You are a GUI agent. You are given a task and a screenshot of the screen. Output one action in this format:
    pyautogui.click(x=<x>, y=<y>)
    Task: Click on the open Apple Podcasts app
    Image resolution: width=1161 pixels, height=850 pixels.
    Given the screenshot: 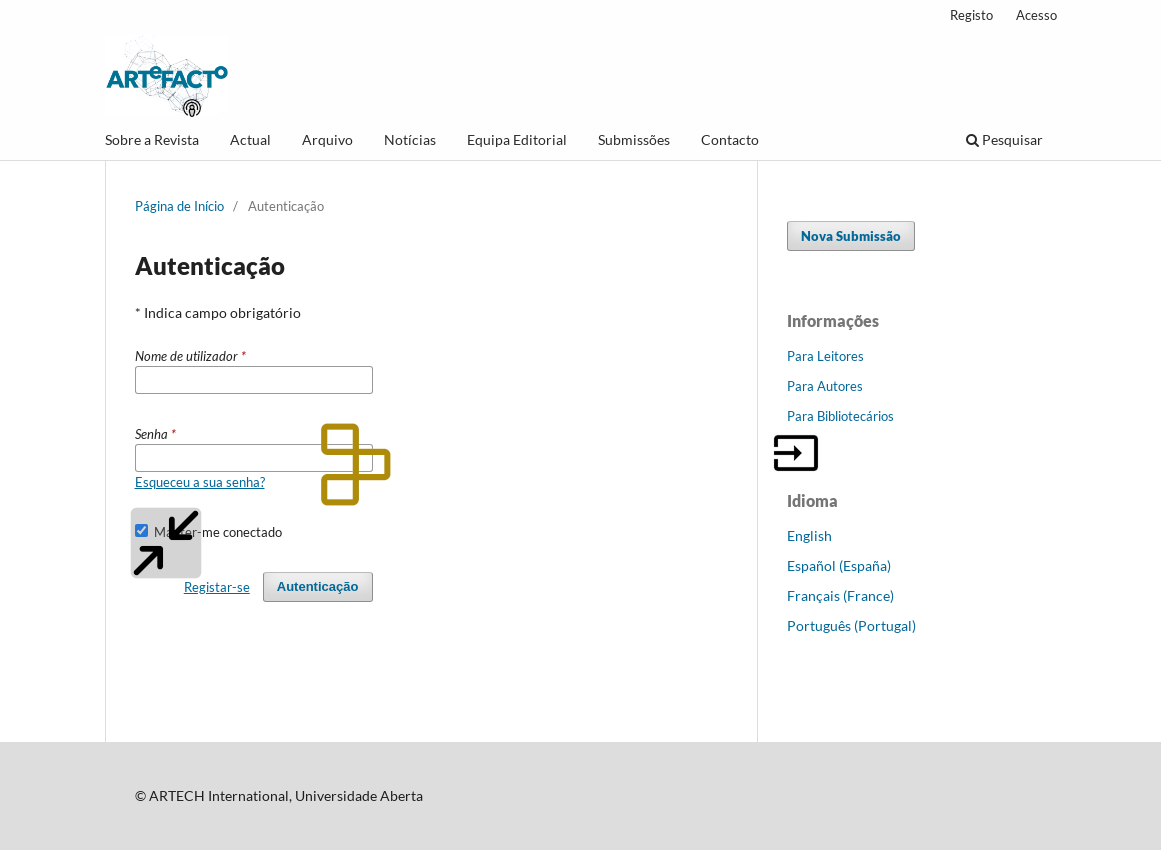 What is the action you would take?
    pyautogui.click(x=192, y=108)
    